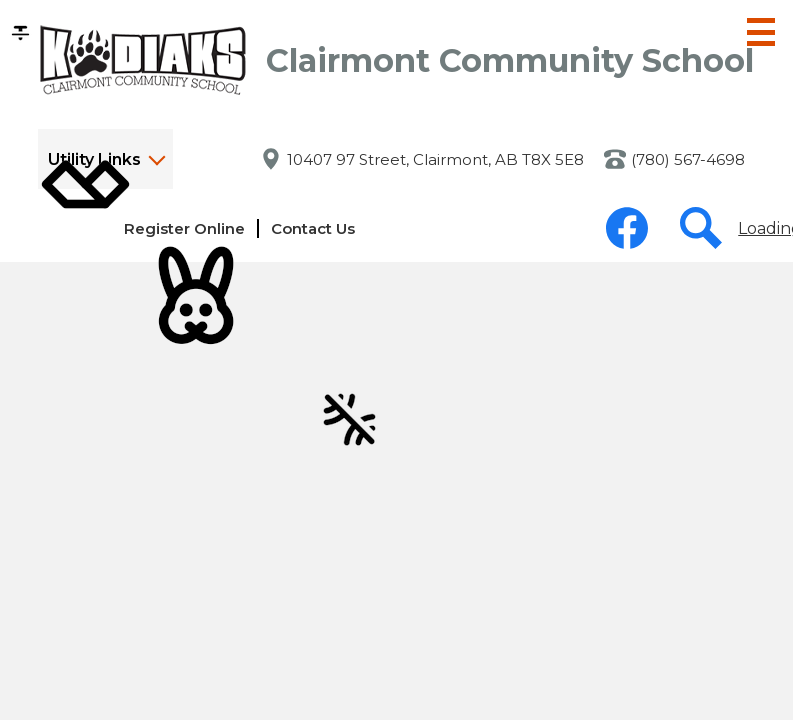 The image size is (793, 720). Describe the element at coordinates (20, 33) in the screenshot. I see `apply strikethrough formatting to selected text` at that location.